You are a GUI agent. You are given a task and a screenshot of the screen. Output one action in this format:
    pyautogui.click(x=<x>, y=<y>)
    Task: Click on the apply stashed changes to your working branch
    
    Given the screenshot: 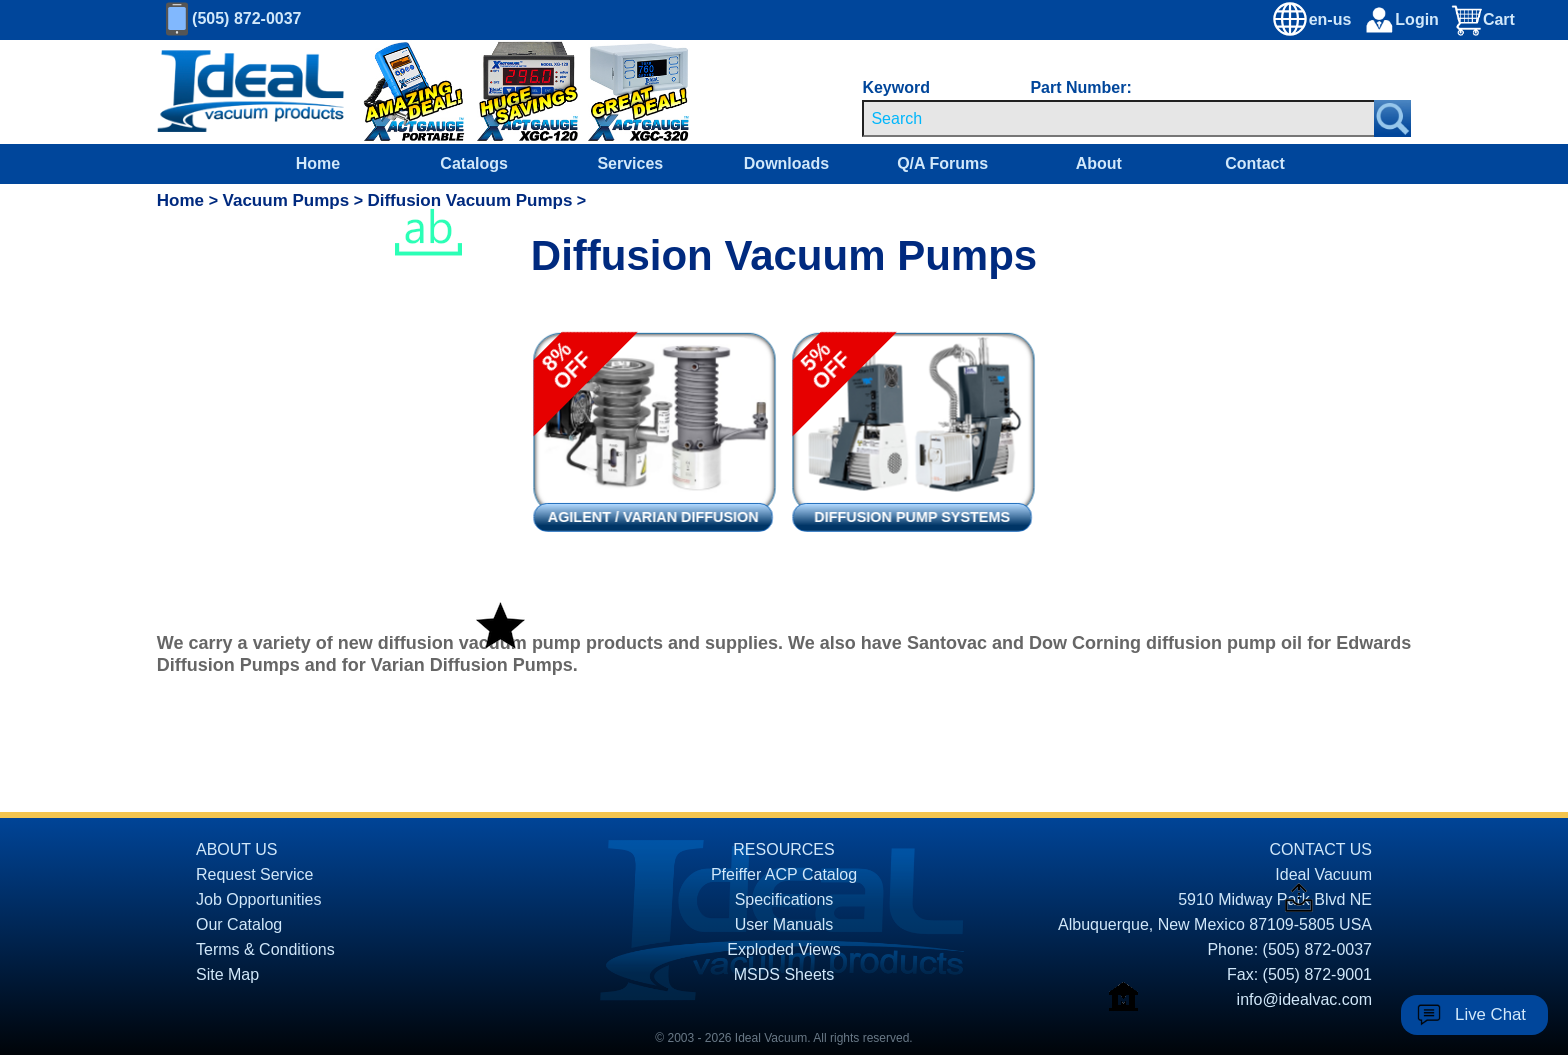 What is the action you would take?
    pyautogui.click(x=1300, y=897)
    